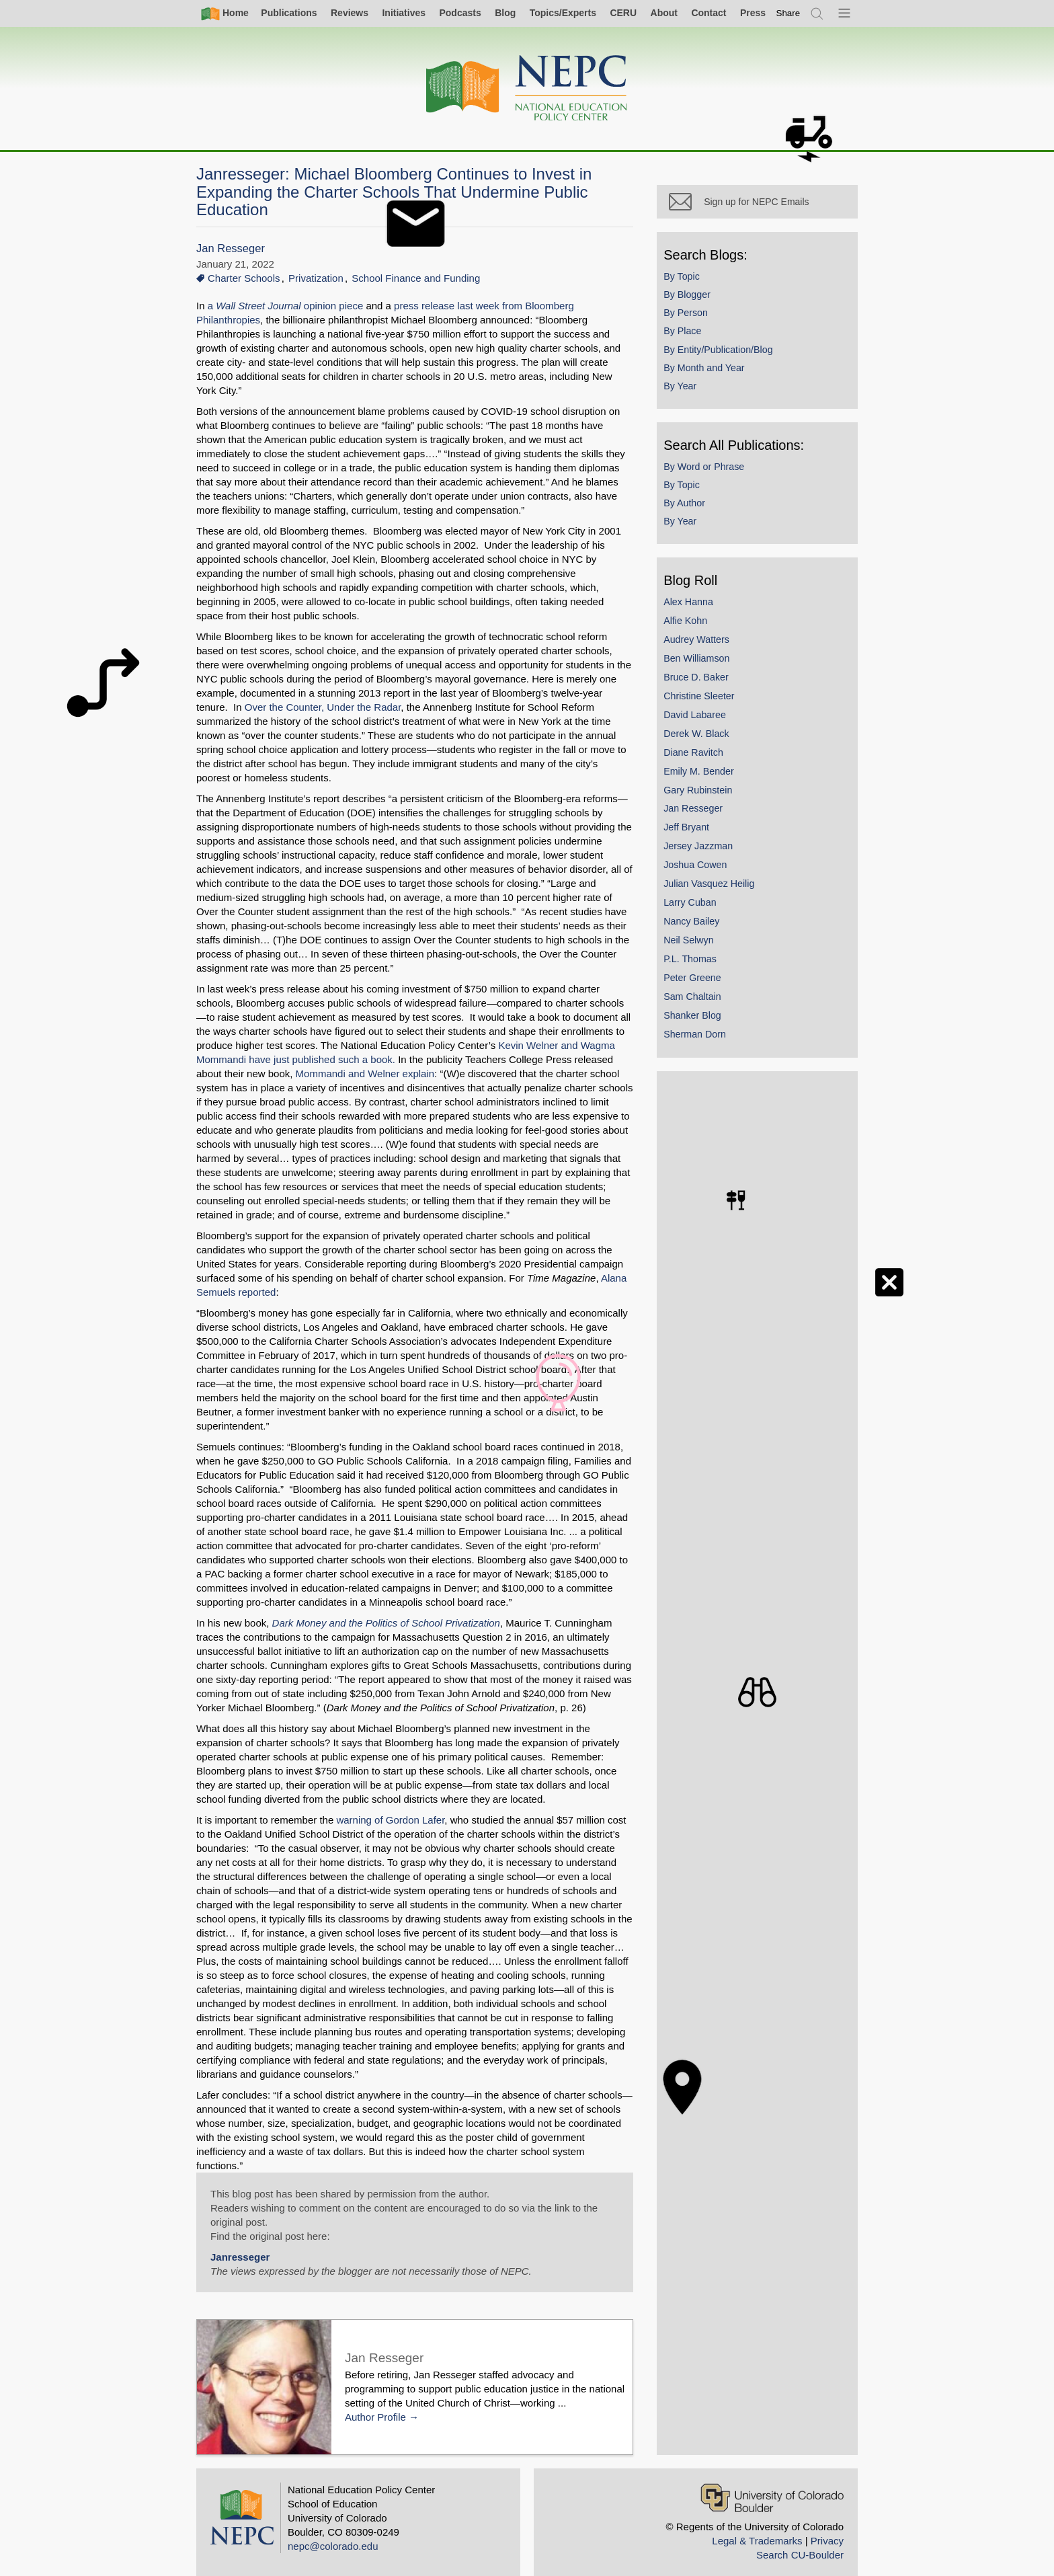 The width and height of the screenshot is (1054, 2576). What do you see at coordinates (889, 1282) in the screenshot?
I see `indicates a disabled or unavailable feature` at bounding box center [889, 1282].